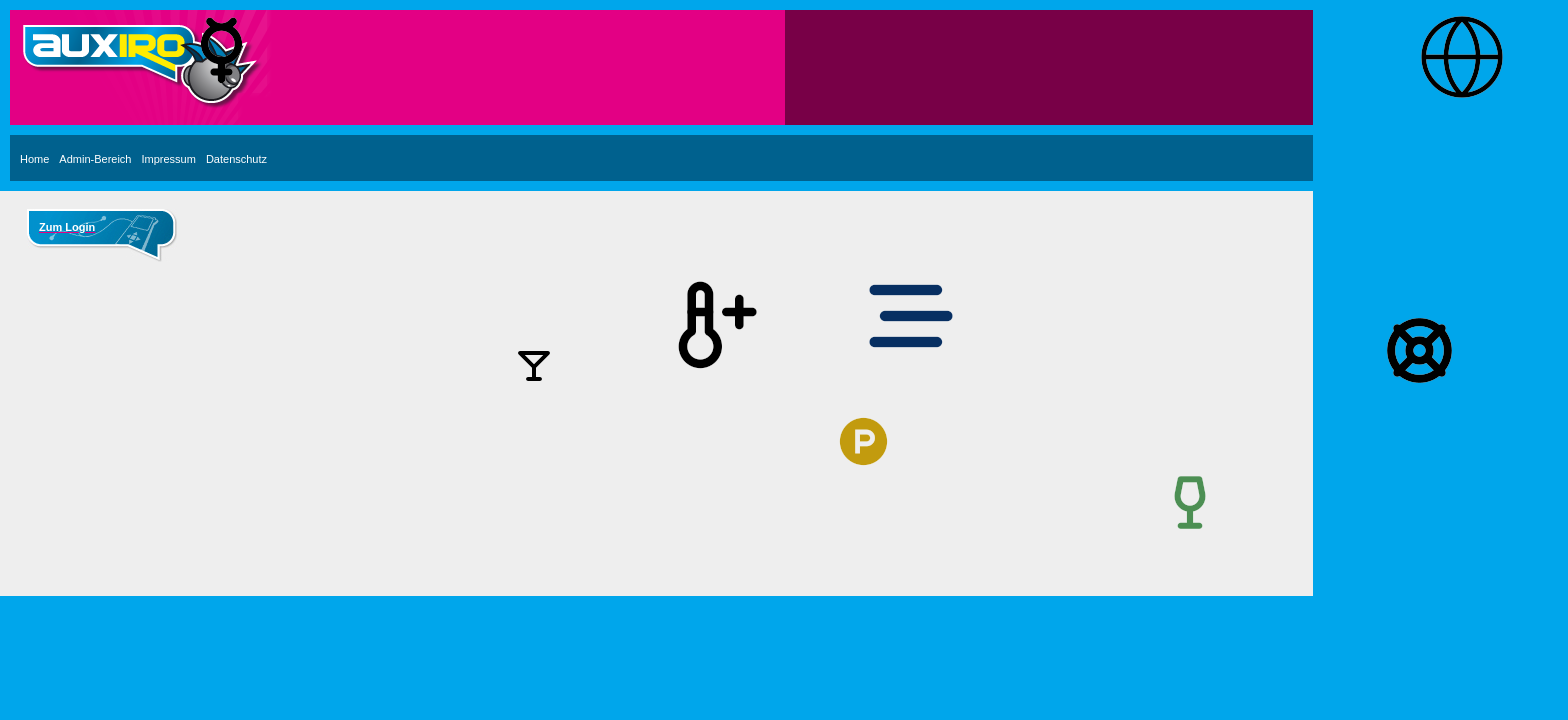 Image resolution: width=1568 pixels, height=720 pixels. What do you see at coordinates (1462, 57) in the screenshot?
I see `switch to global or worldwide view` at bounding box center [1462, 57].